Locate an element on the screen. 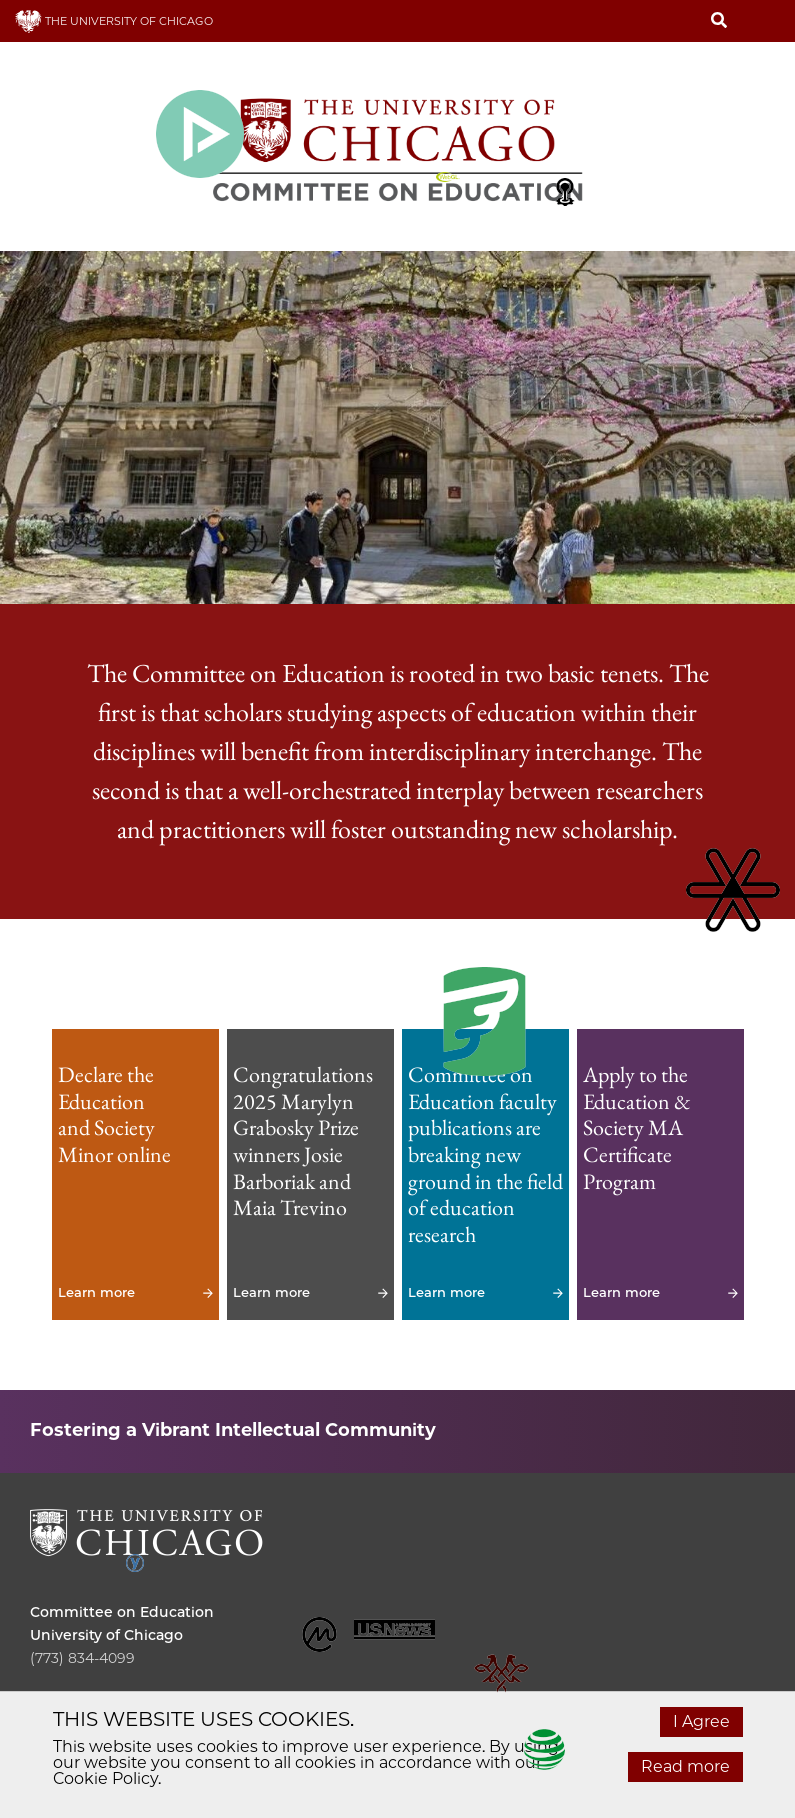 The height and width of the screenshot is (1818, 795). AT&T company logo is located at coordinates (544, 1749).